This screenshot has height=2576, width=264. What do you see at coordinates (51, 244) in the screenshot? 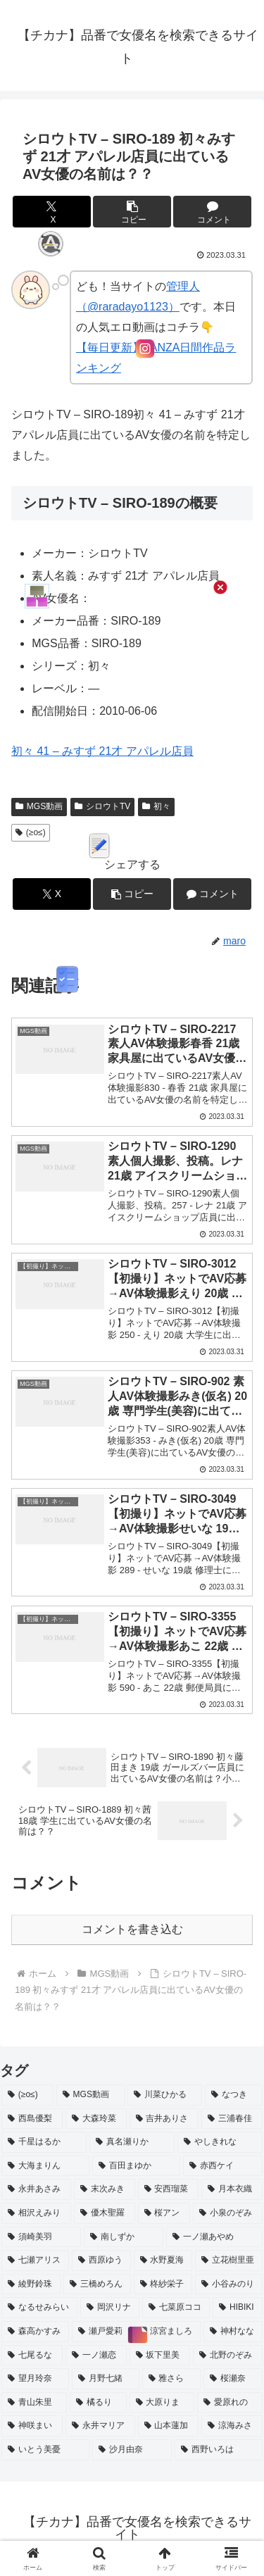
I see `check for available software updates` at bounding box center [51, 244].